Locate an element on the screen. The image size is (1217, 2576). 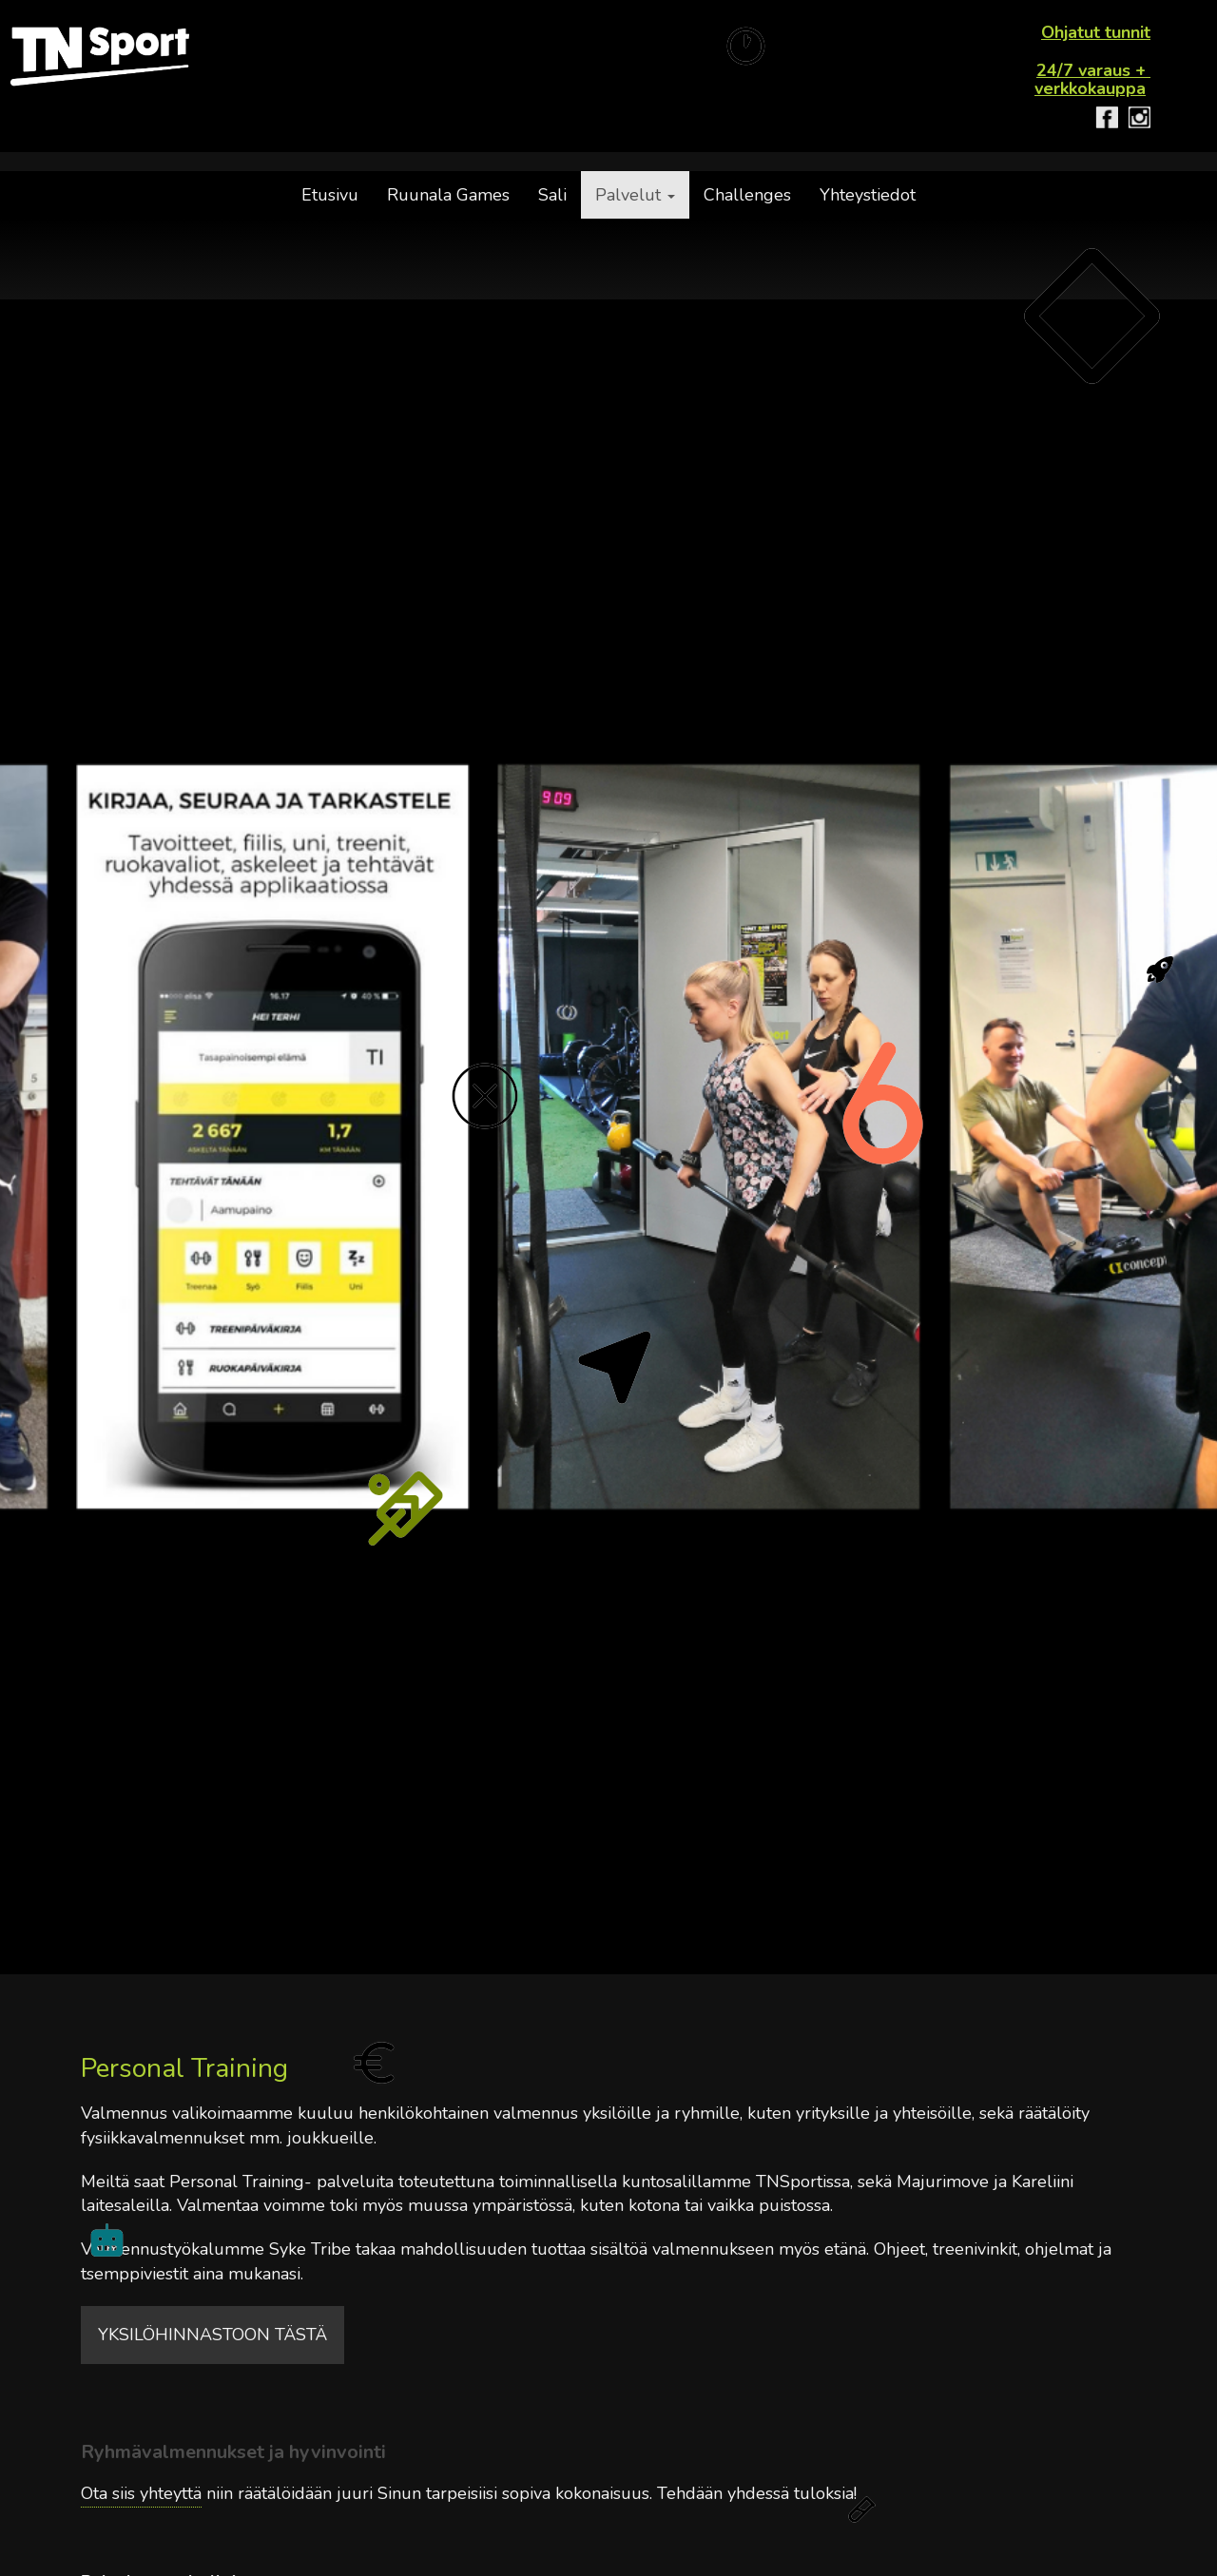
launch or deploy an application is located at coordinates (1160, 970).